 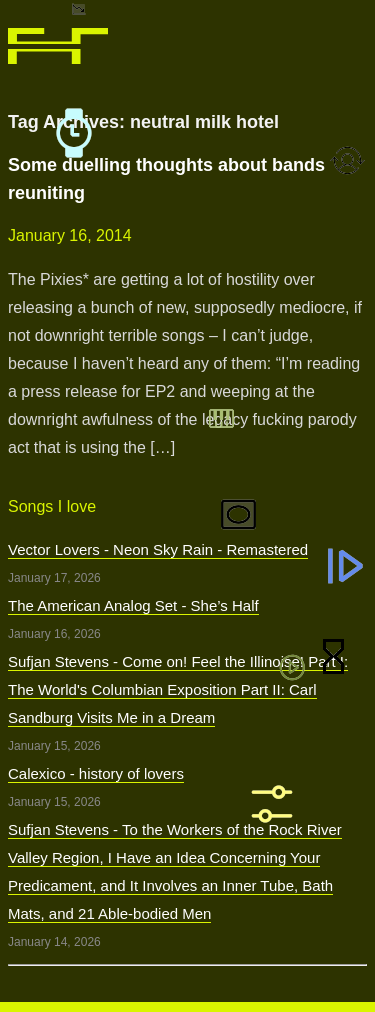 What do you see at coordinates (79, 9) in the screenshot?
I see `view declining trend data` at bounding box center [79, 9].